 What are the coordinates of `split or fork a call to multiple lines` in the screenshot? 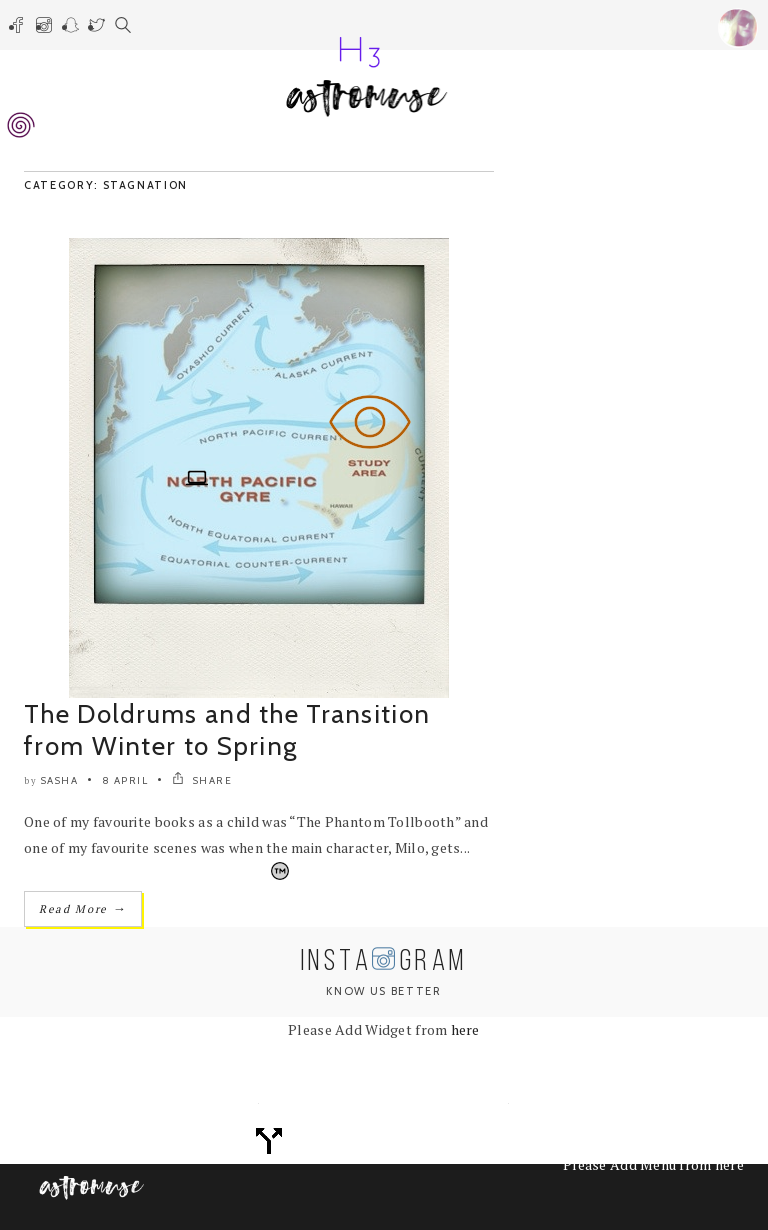 It's located at (269, 1141).